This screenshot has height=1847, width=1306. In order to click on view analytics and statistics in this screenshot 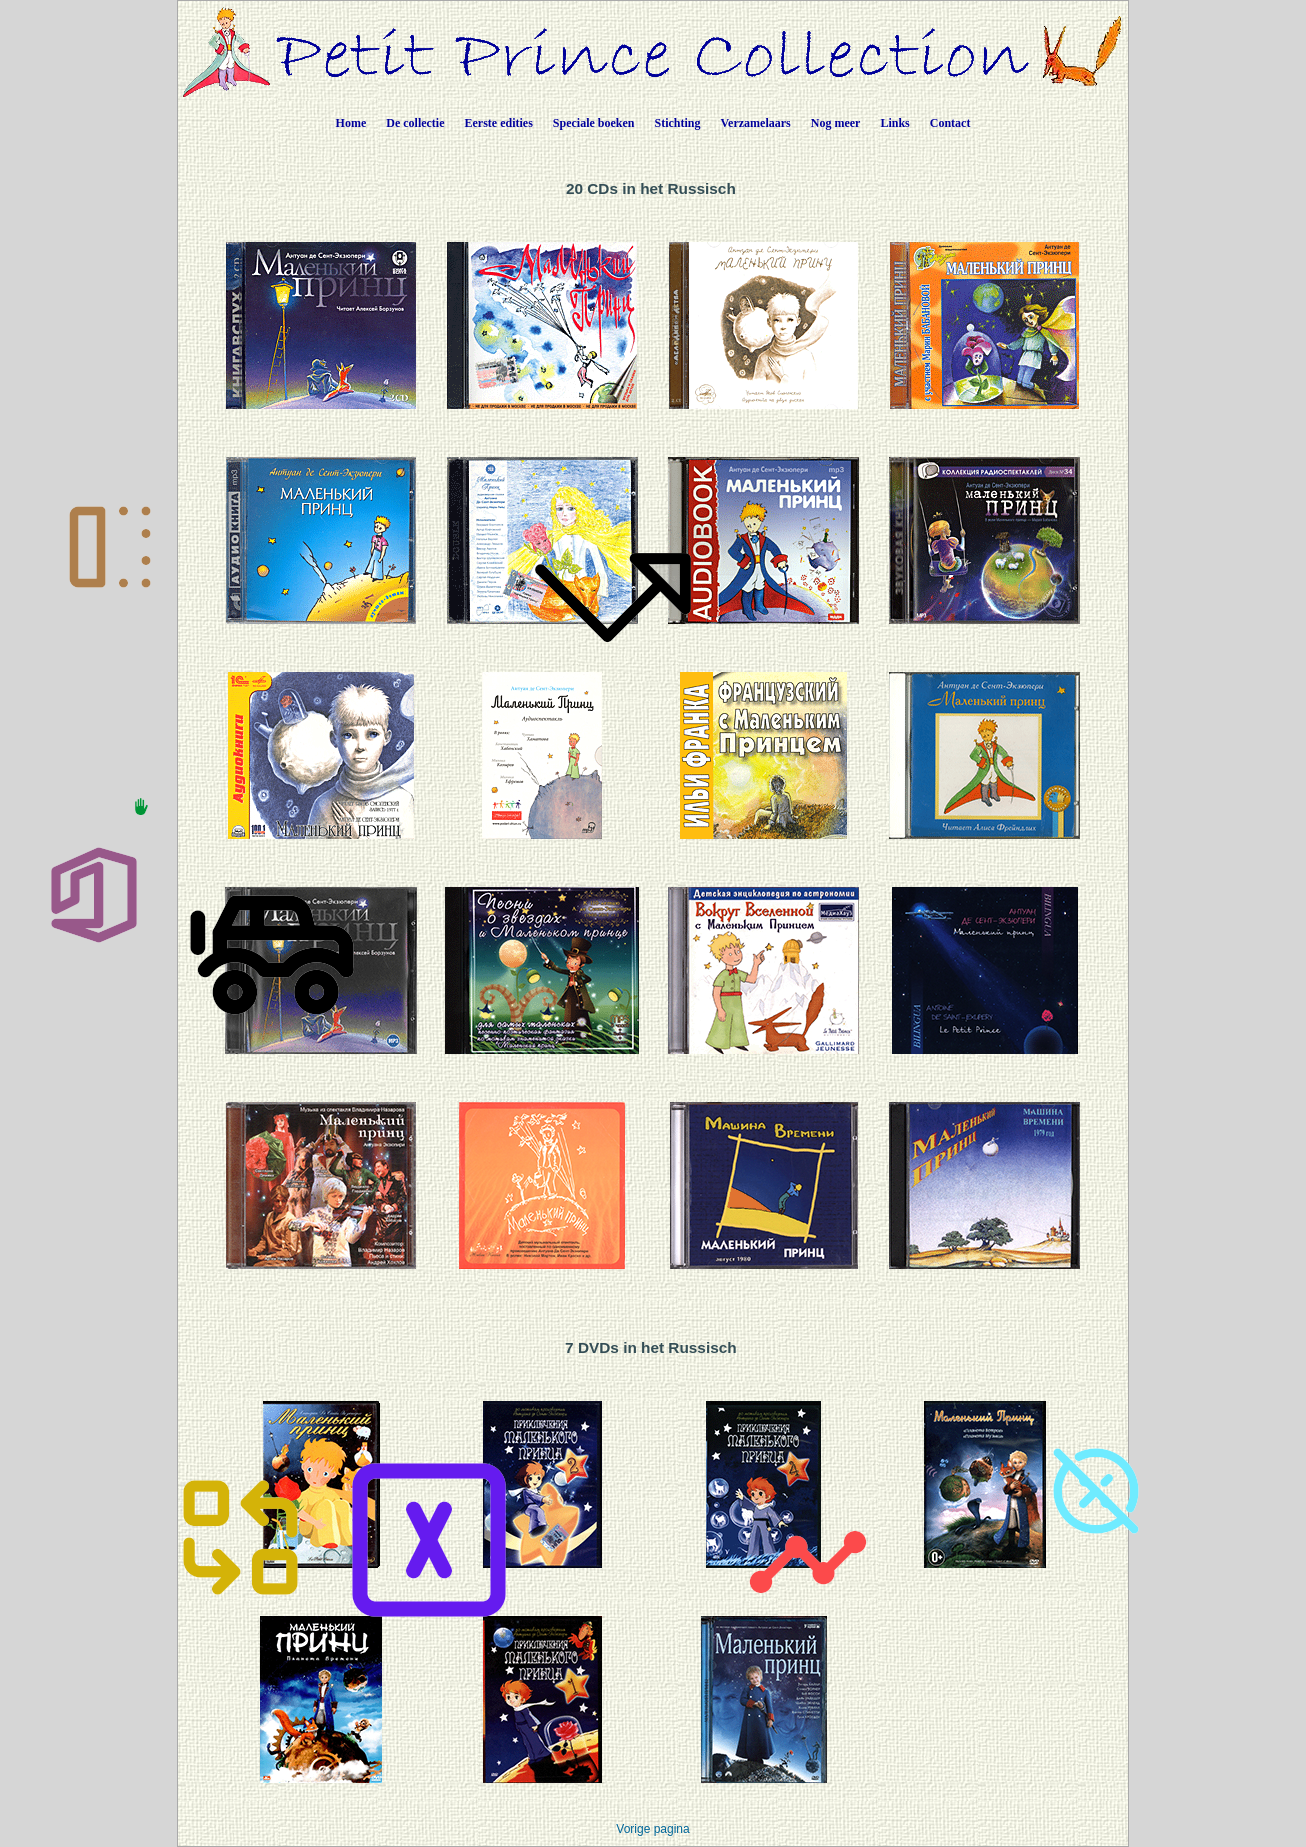, I will do `click(808, 1562)`.